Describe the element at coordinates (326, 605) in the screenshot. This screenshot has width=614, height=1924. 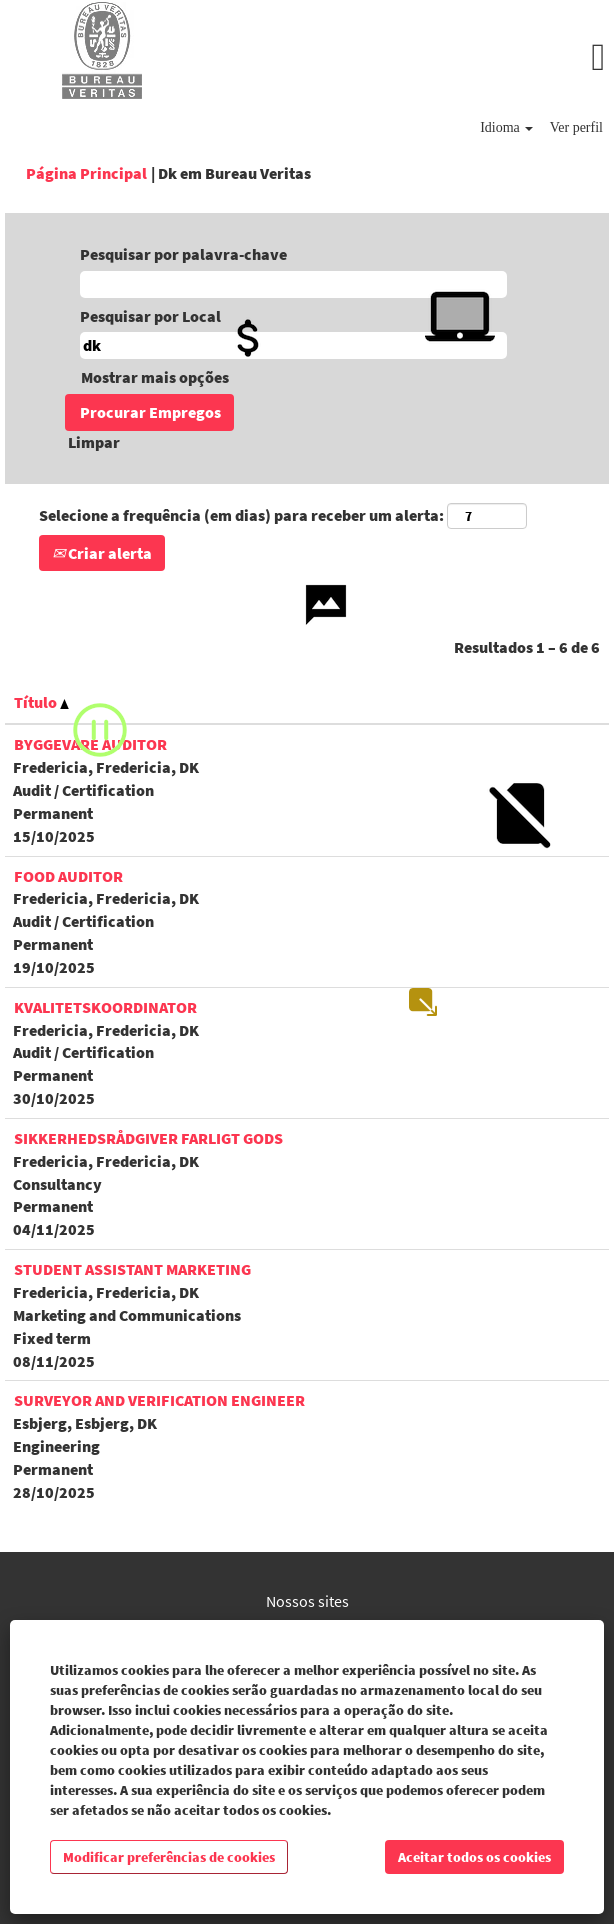
I see `indicates a multimedia message (MMS)` at that location.